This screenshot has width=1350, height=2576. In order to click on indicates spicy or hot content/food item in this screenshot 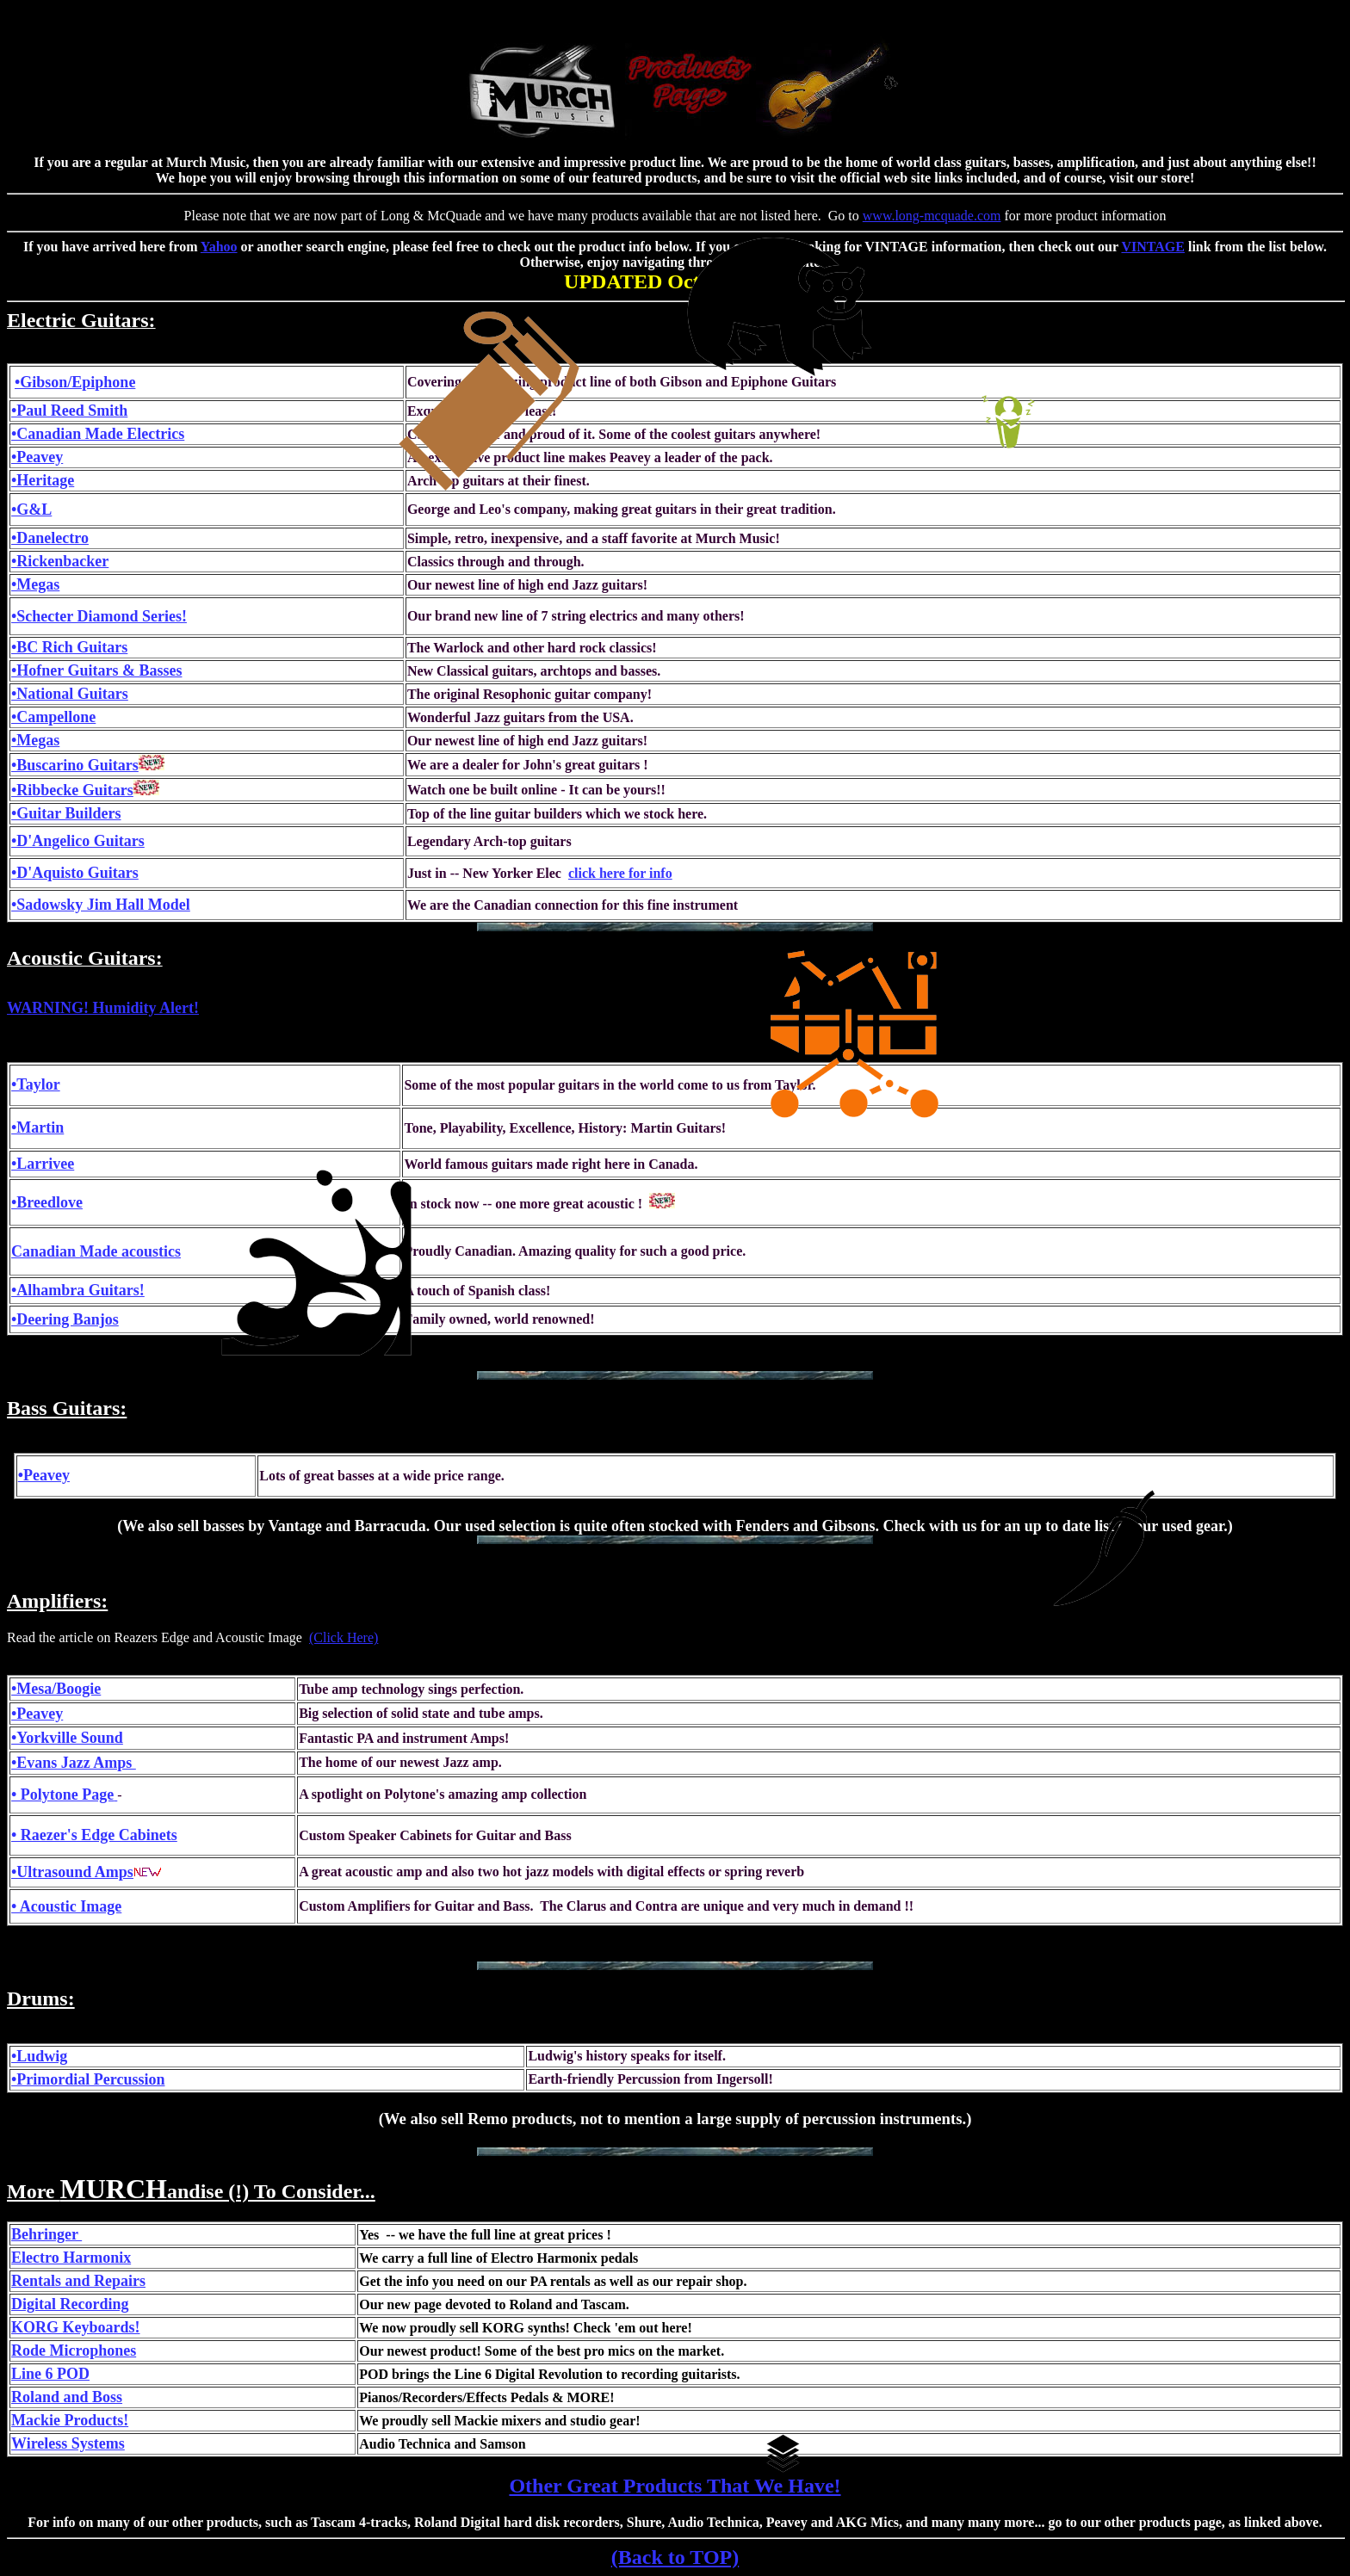, I will do `click(1104, 1547)`.